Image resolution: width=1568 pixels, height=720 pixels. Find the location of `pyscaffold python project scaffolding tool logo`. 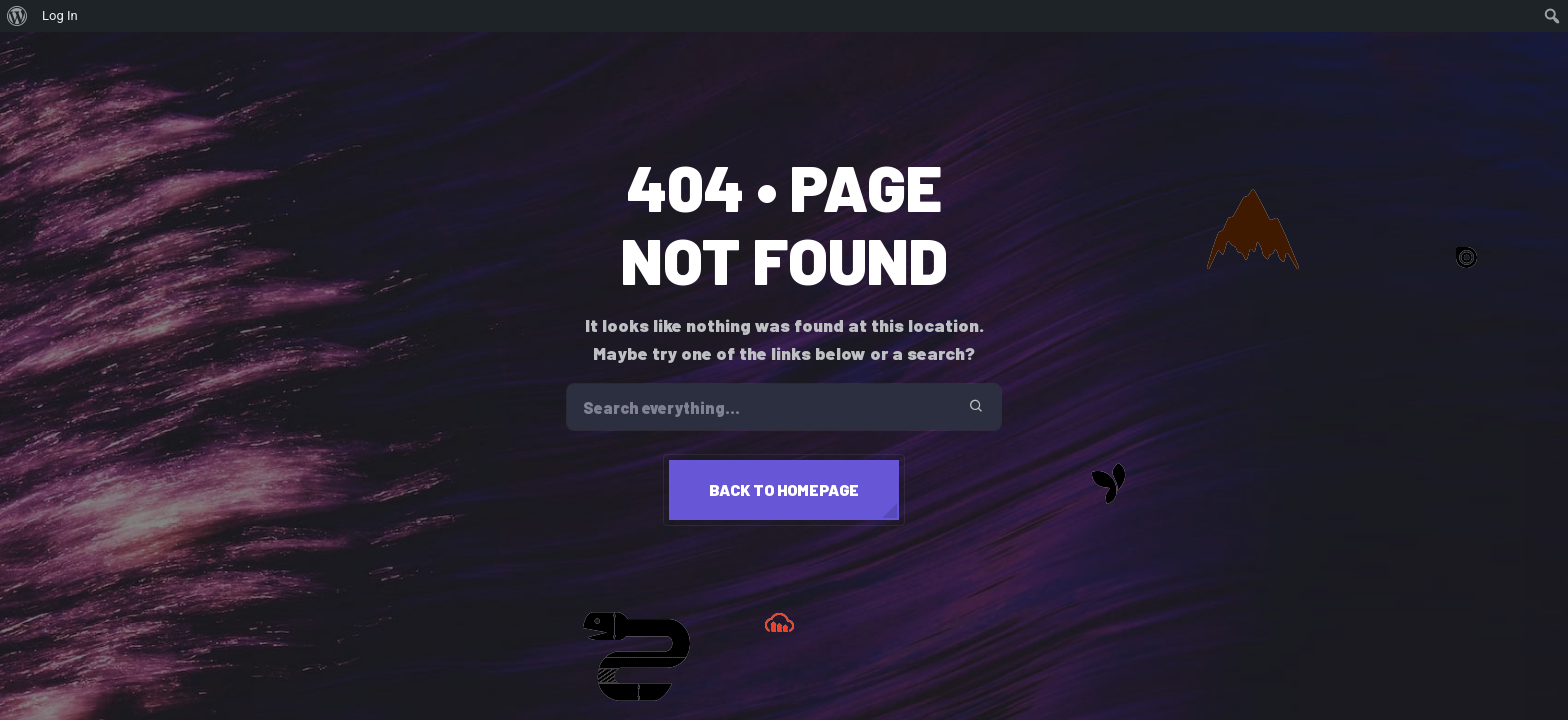

pyscaffold python project scaffolding tool logo is located at coordinates (636, 656).